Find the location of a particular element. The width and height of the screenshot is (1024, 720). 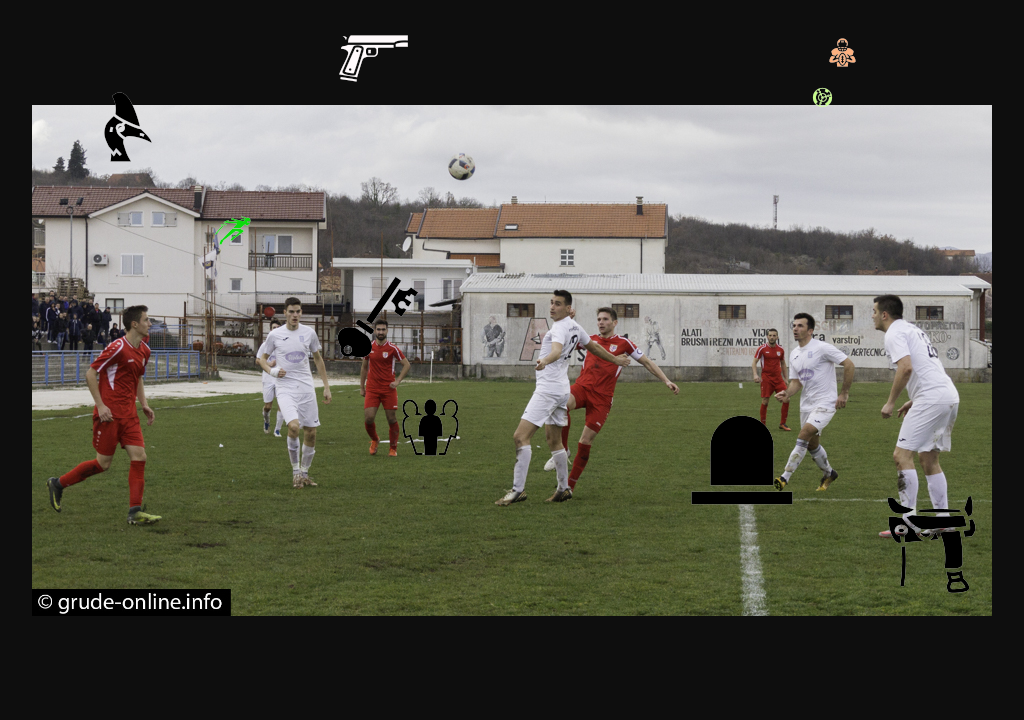

track digital footprint or online activity is located at coordinates (822, 97).